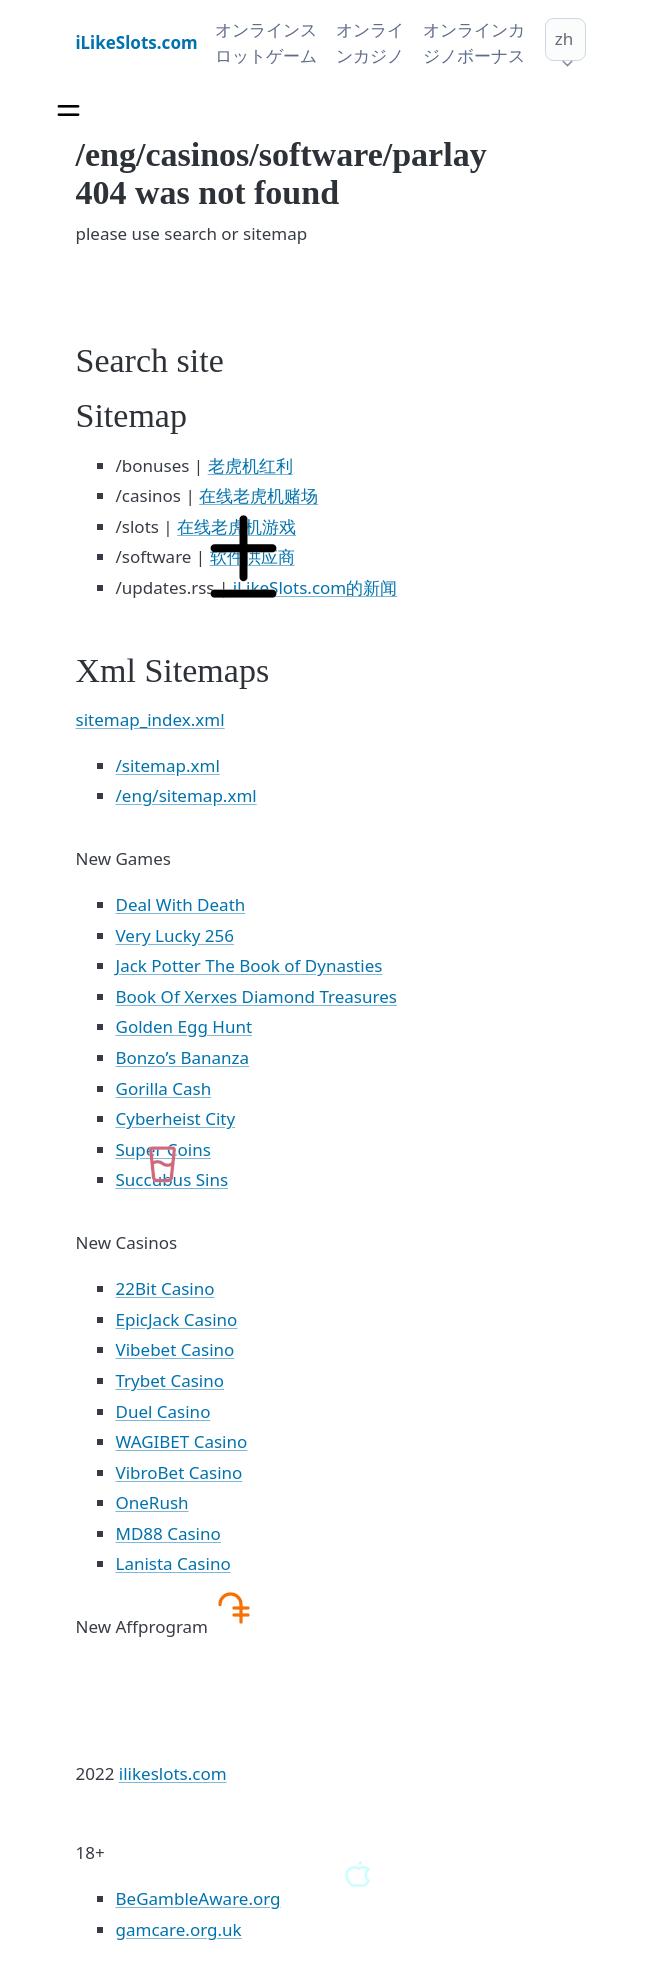  Describe the element at coordinates (234, 1608) in the screenshot. I see `represents Armenian dram currency` at that location.